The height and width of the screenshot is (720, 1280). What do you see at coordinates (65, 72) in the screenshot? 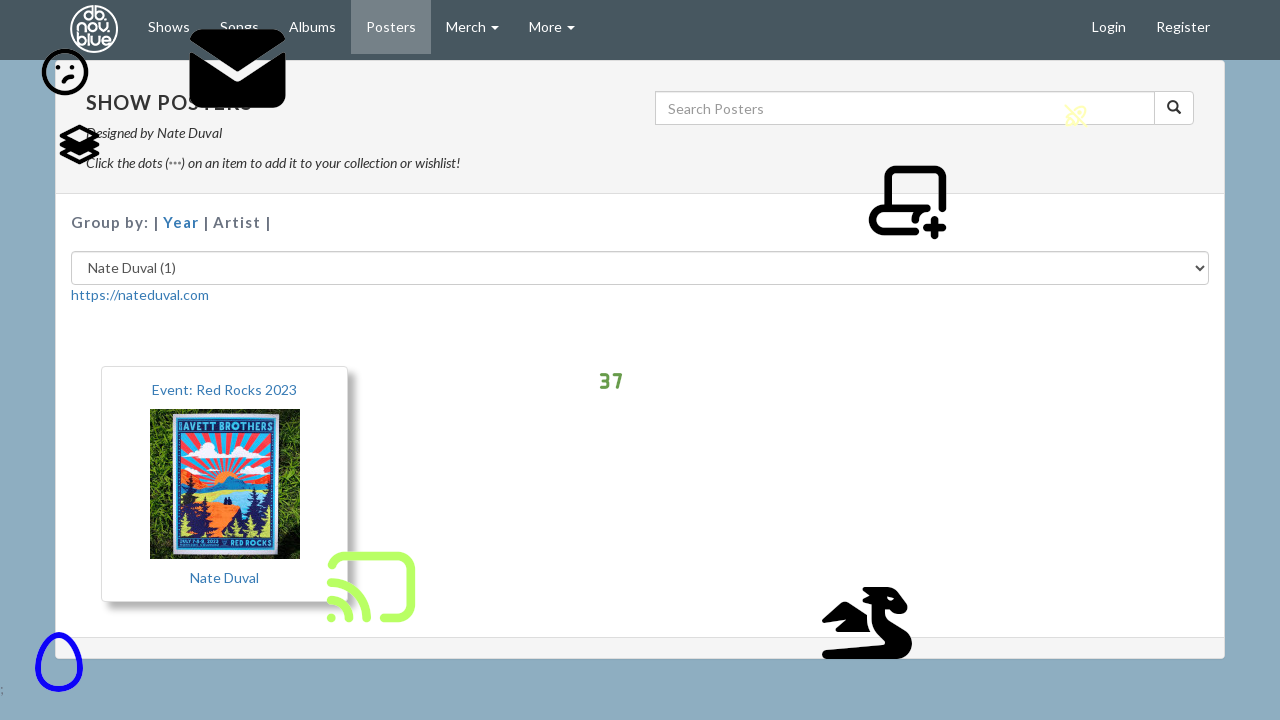
I see `indicate user frustration or negative feedback` at bounding box center [65, 72].